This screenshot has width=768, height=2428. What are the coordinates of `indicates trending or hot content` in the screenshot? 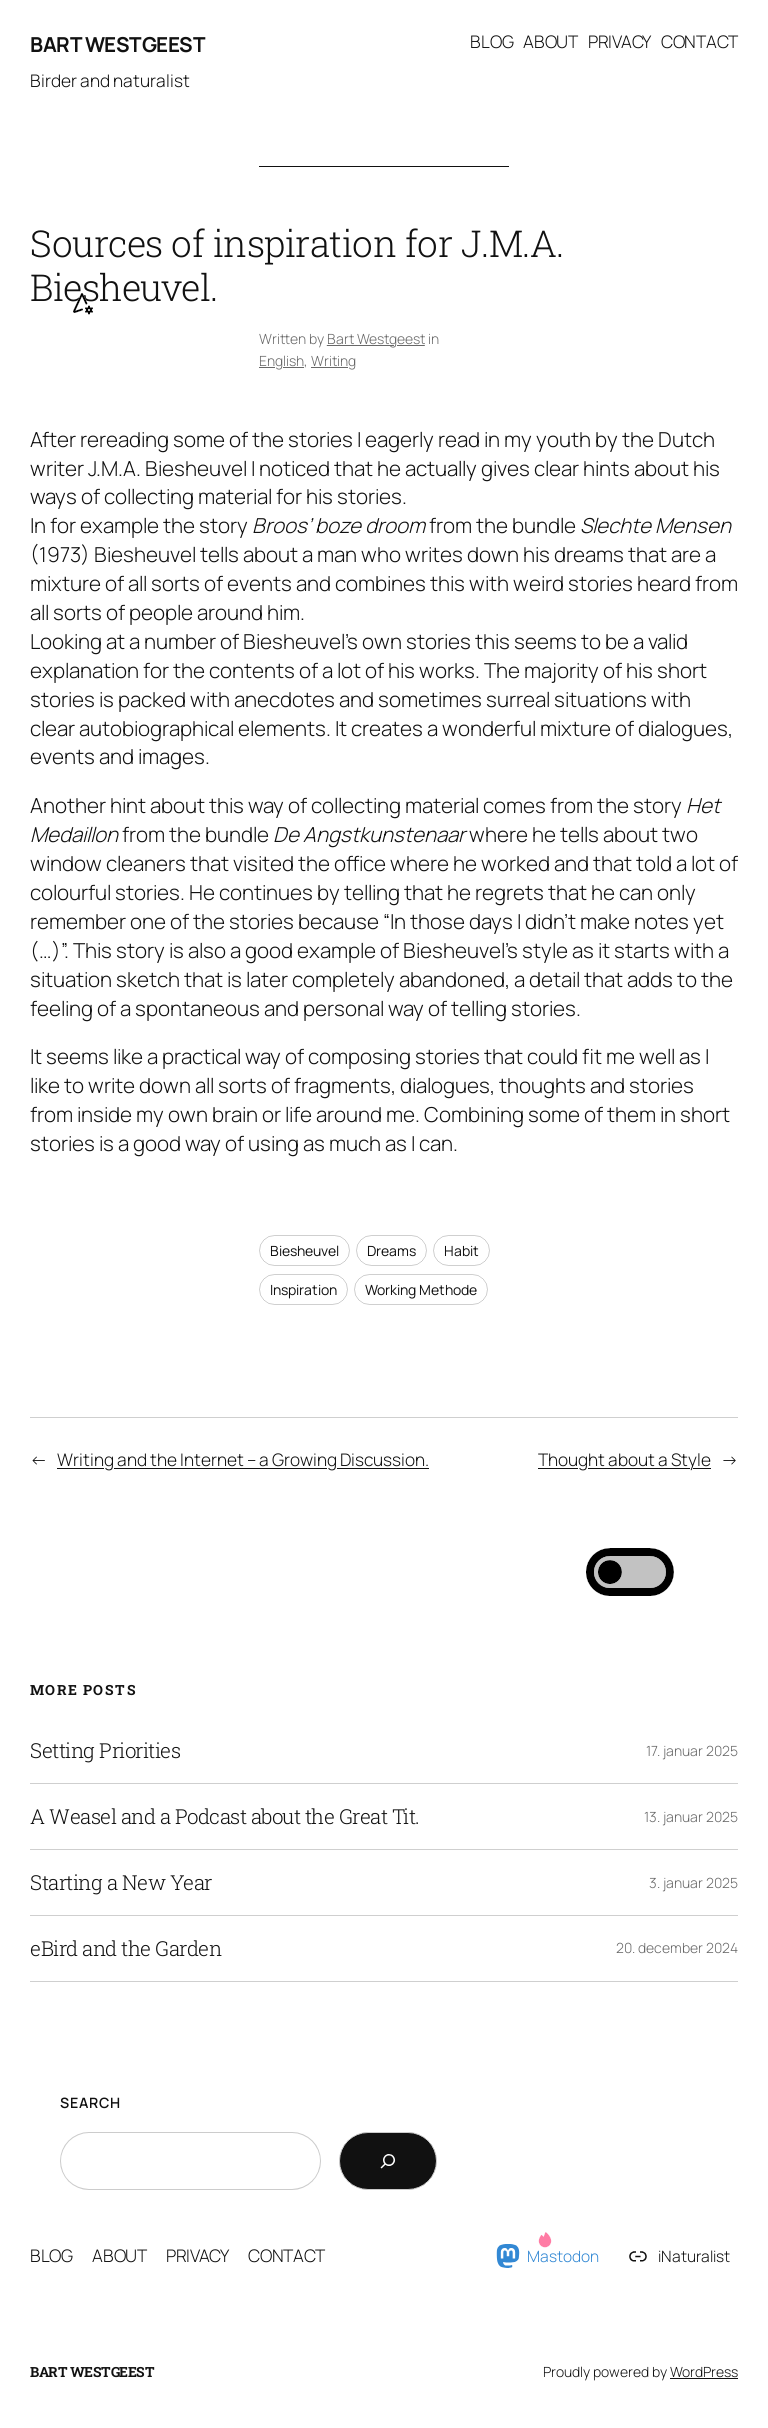 It's located at (545, 2240).